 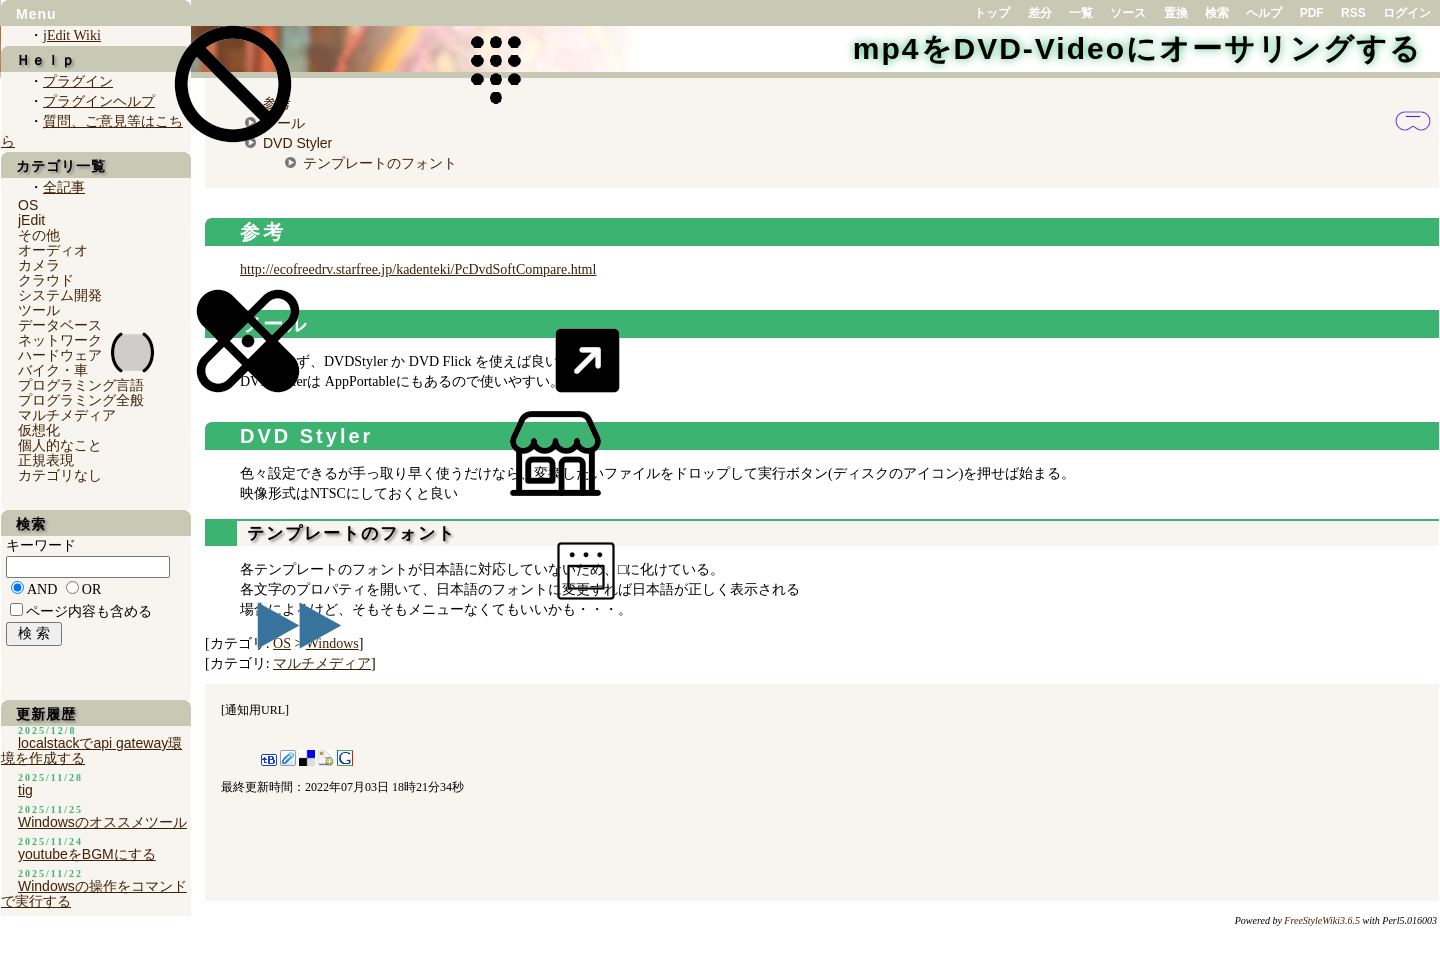 I want to click on indicates a prohibited or blocked action, so click(x=233, y=84).